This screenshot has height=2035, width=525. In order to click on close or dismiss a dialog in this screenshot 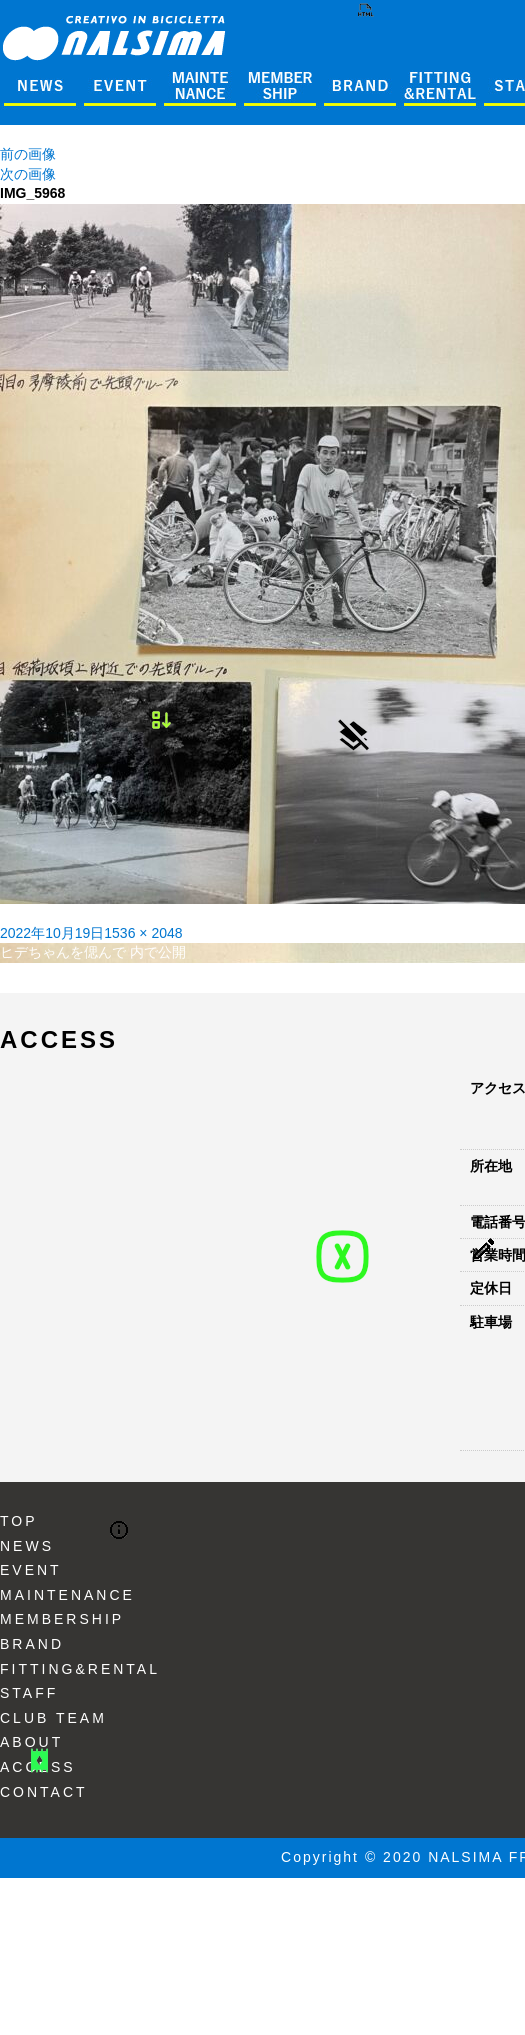, I will do `click(342, 1256)`.